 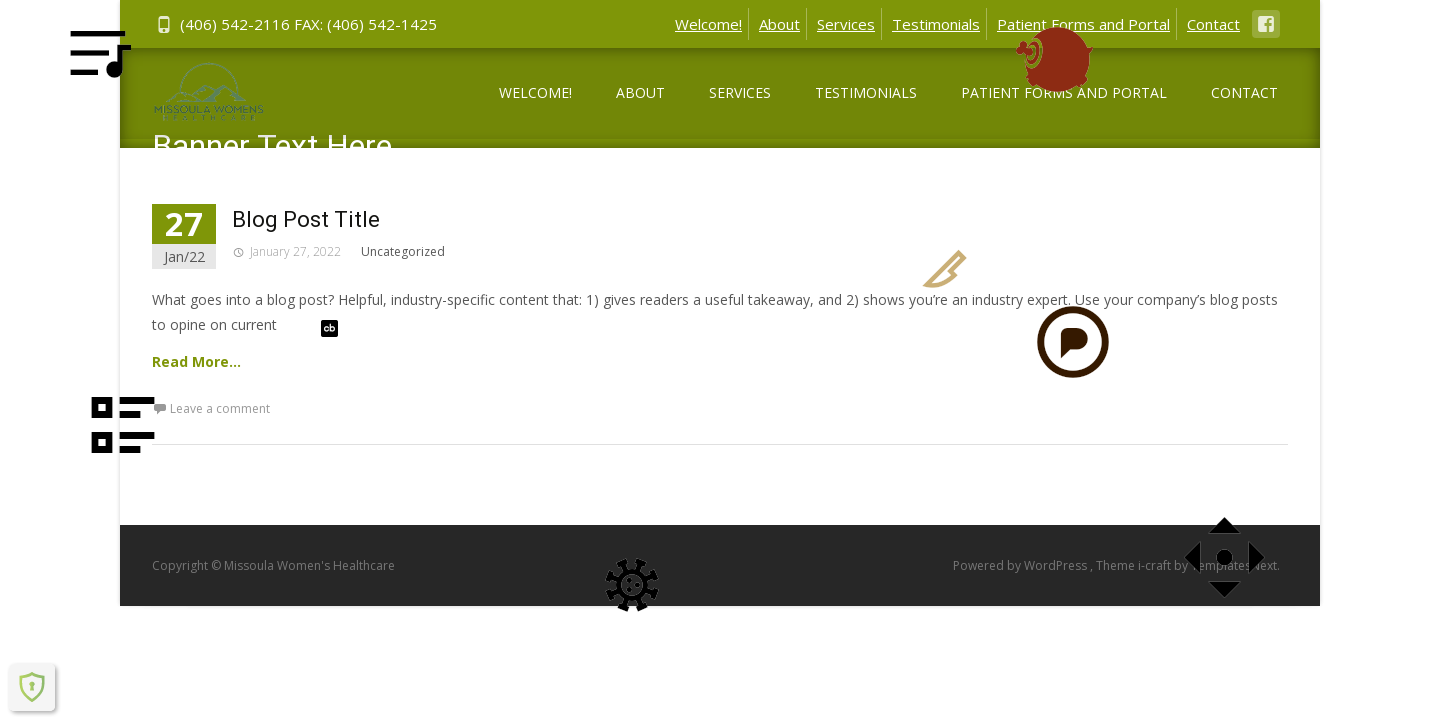 What do you see at coordinates (945, 269) in the screenshot?
I see `slice or cut selected elements` at bounding box center [945, 269].